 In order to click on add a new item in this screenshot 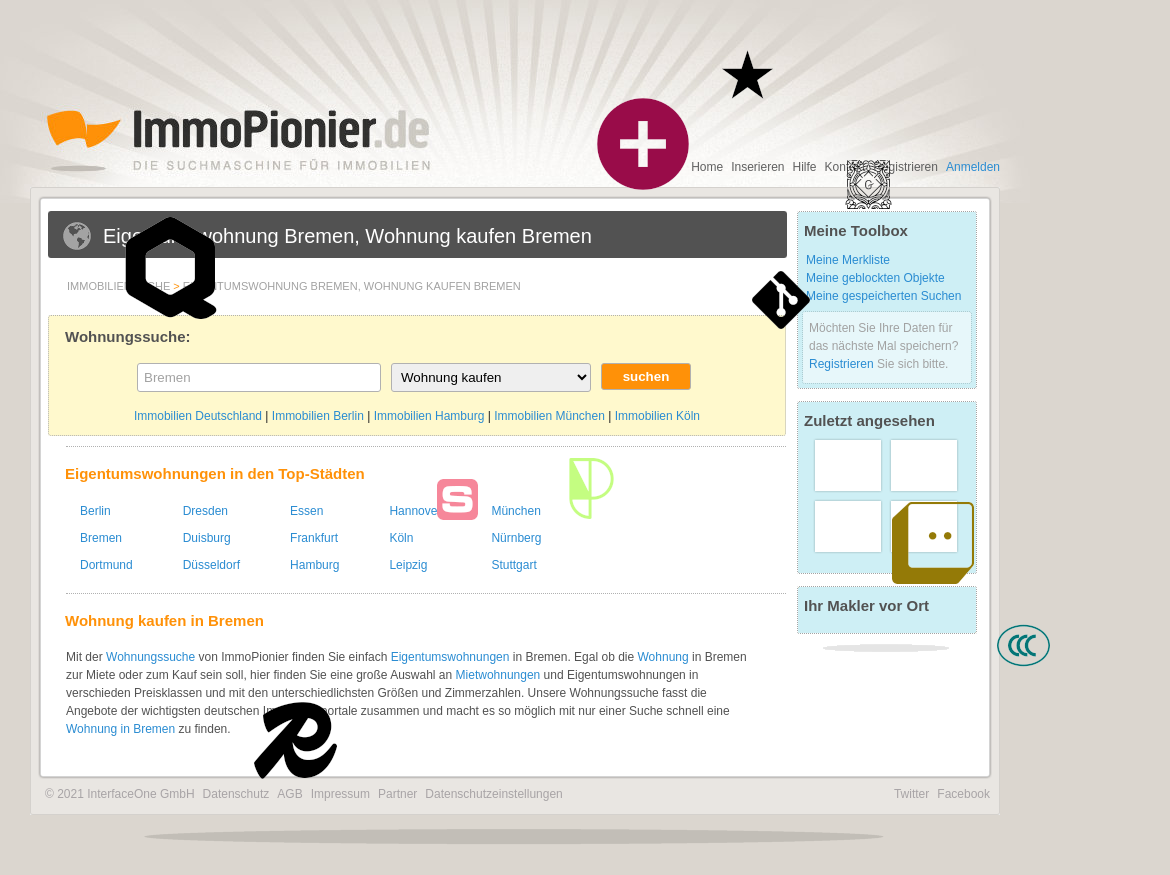, I will do `click(643, 144)`.